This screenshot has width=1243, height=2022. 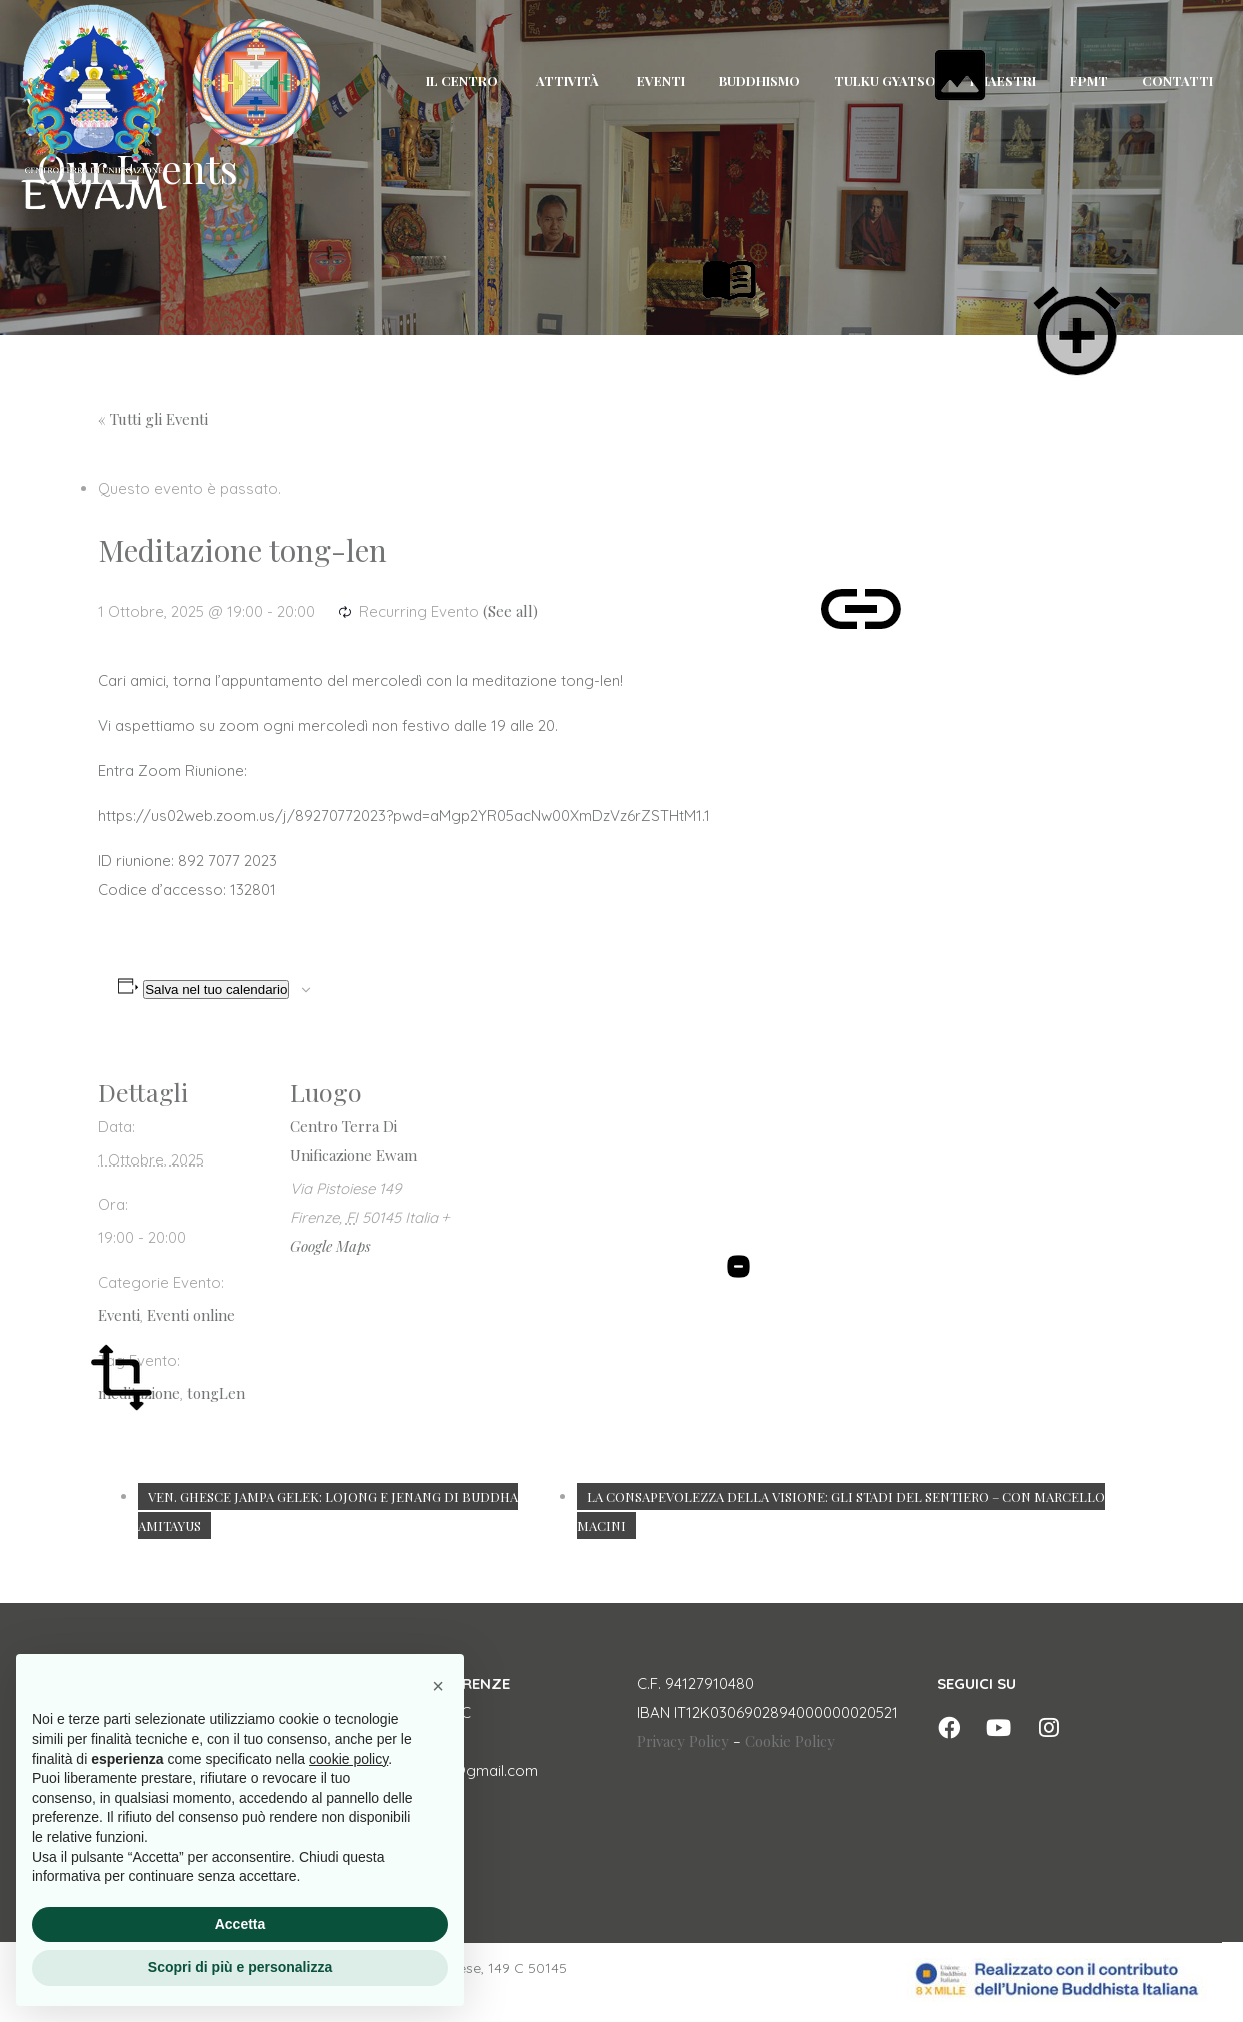 What do you see at coordinates (729, 278) in the screenshot?
I see `open menu or documentation` at bounding box center [729, 278].